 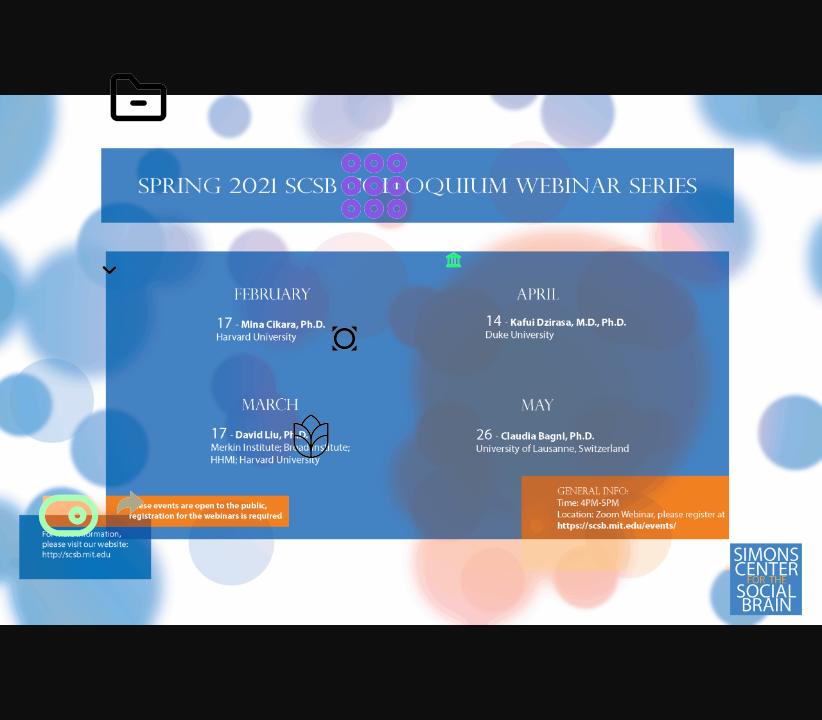 What do you see at coordinates (311, 437) in the screenshot?
I see `indicates grain or wheat content in food items` at bounding box center [311, 437].